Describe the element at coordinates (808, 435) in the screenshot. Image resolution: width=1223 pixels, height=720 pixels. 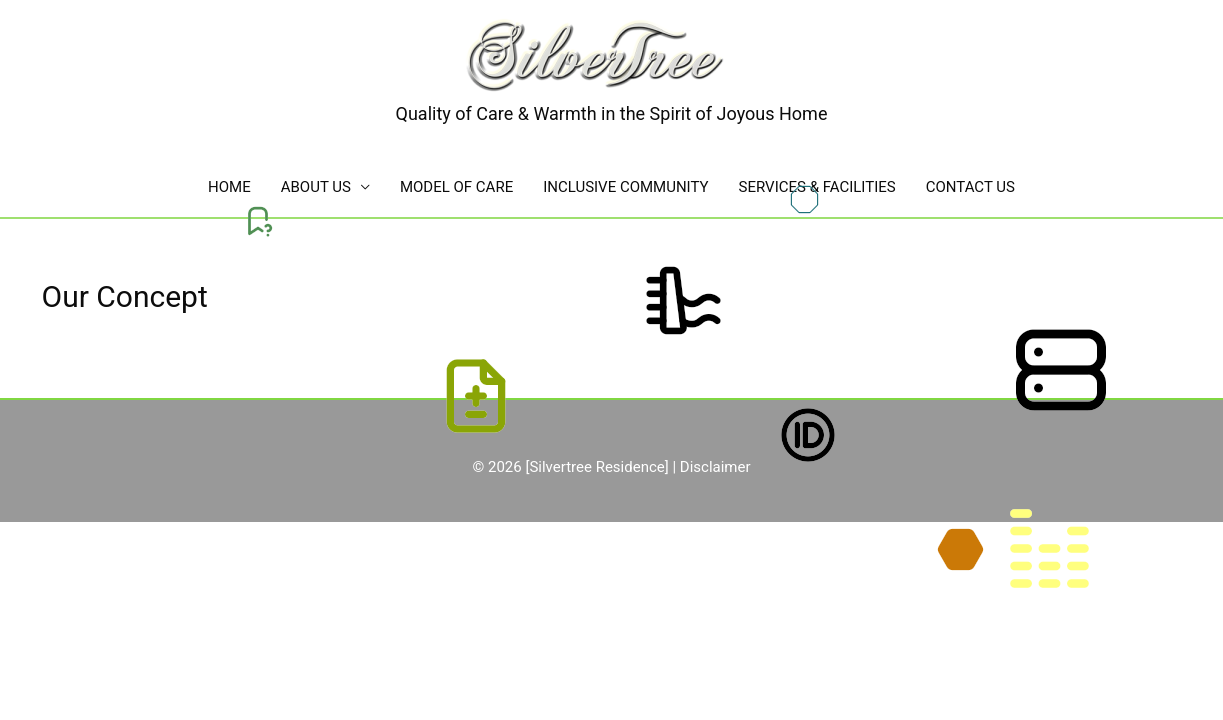
I see `connect to Pushbullet services` at that location.